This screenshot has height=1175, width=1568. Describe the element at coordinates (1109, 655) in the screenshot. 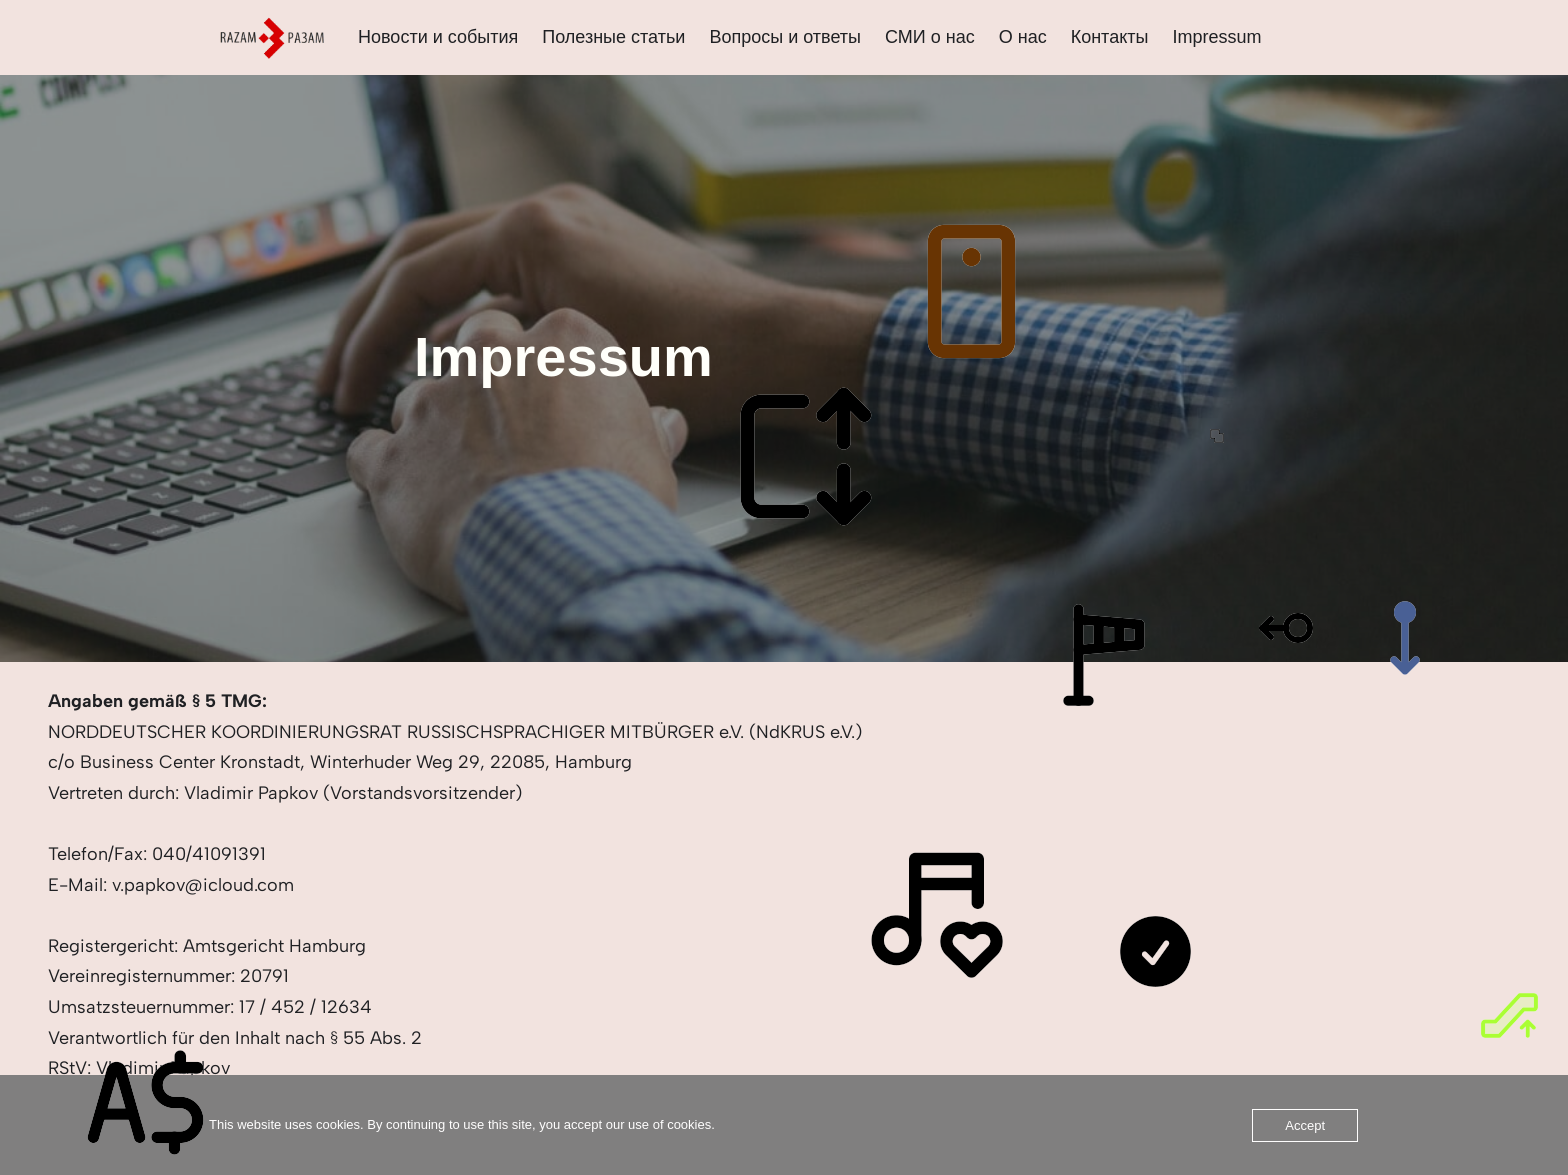

I see `view current wind conditions` at that location.